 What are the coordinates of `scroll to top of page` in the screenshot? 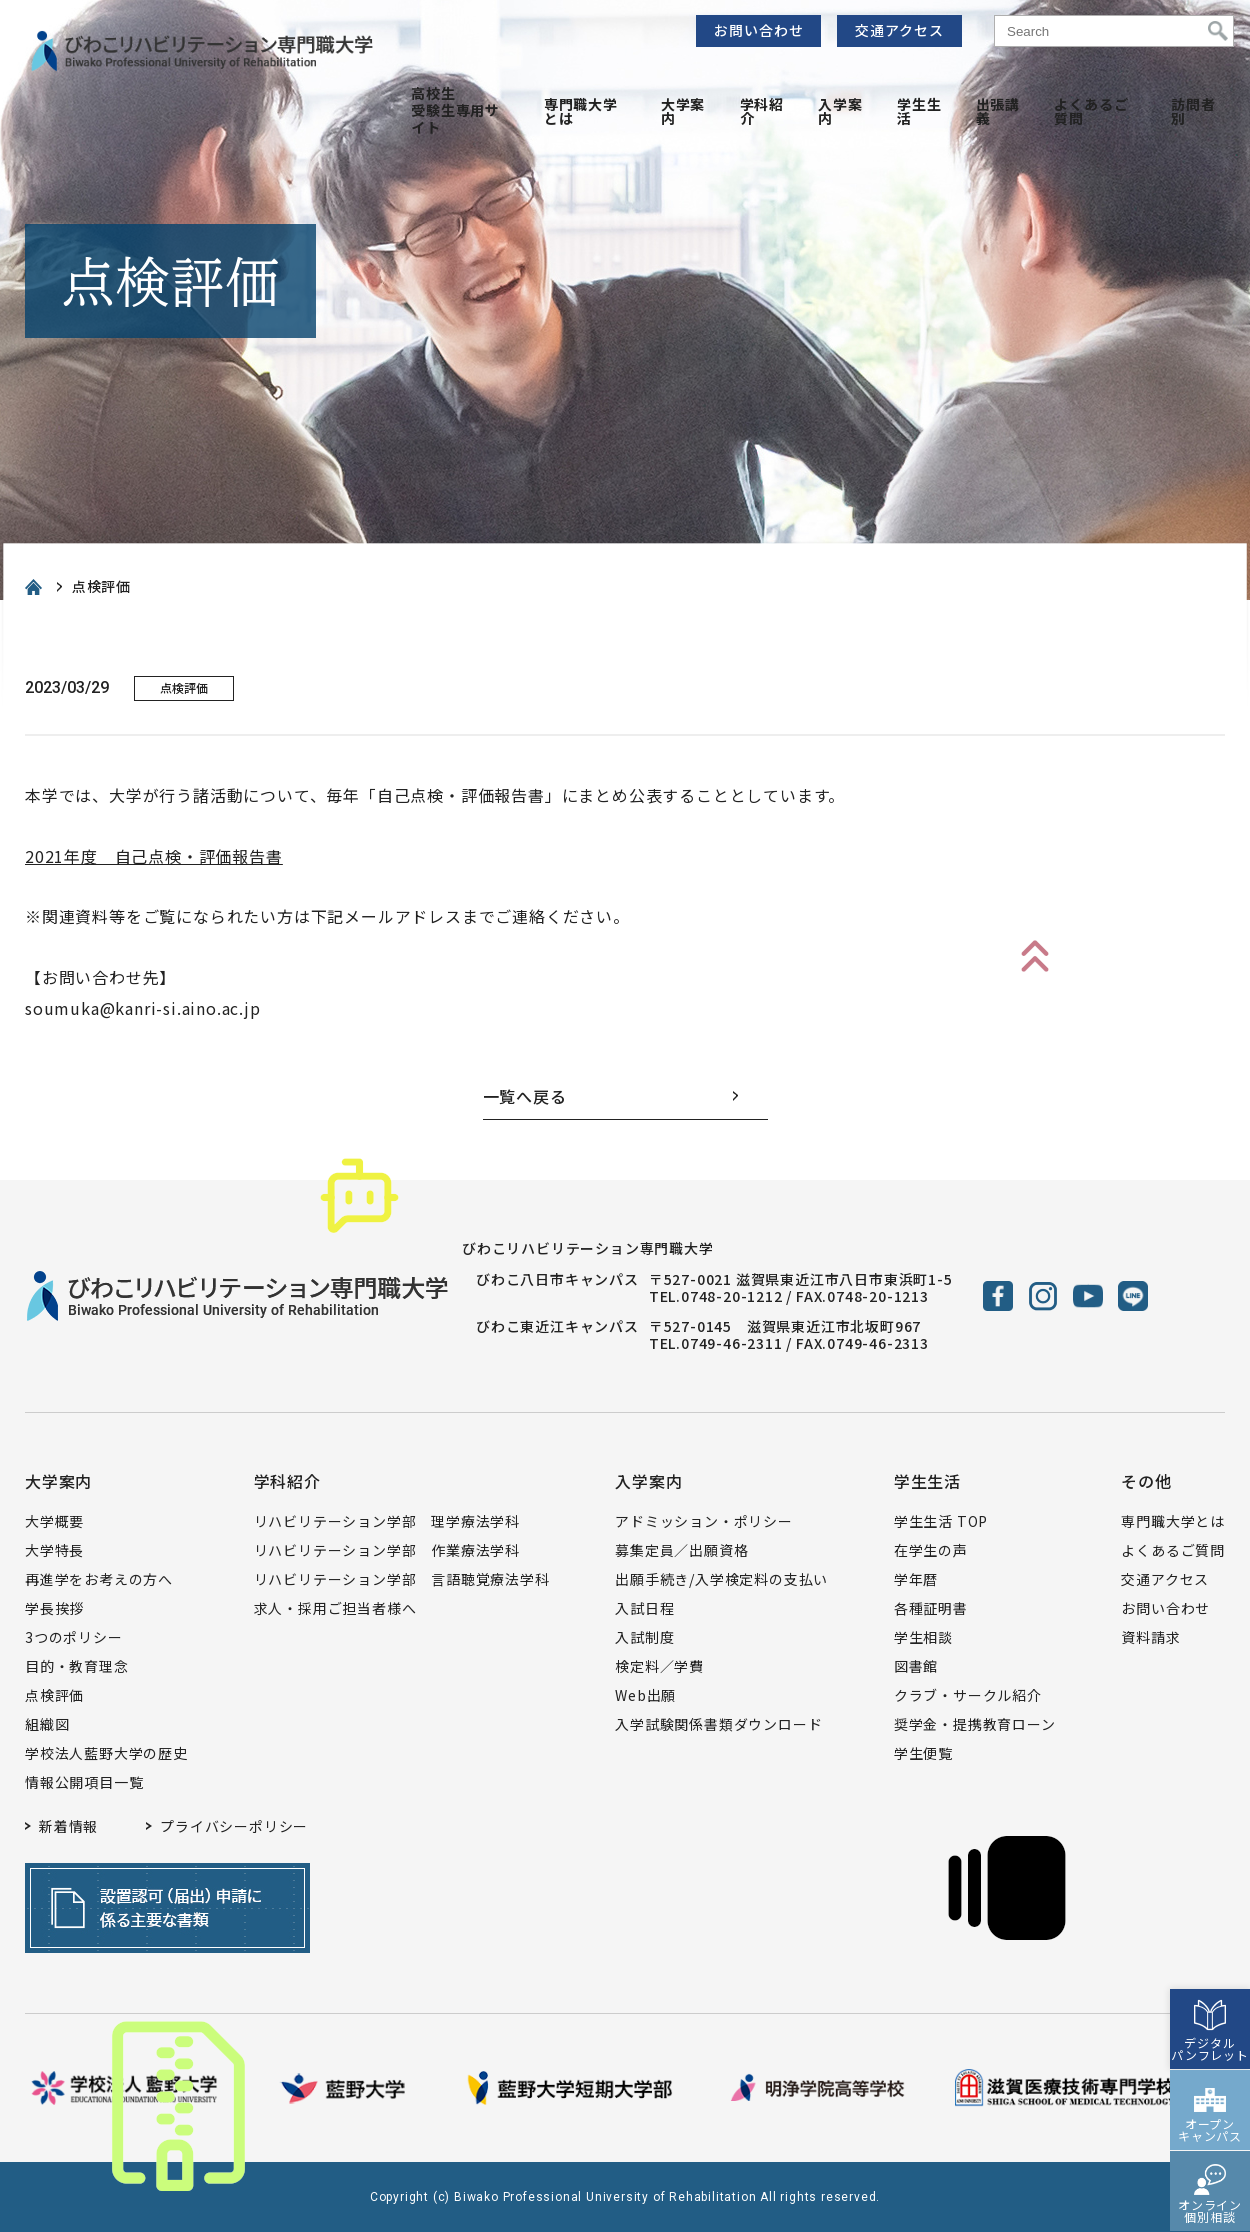 It's located at (1035, 956).